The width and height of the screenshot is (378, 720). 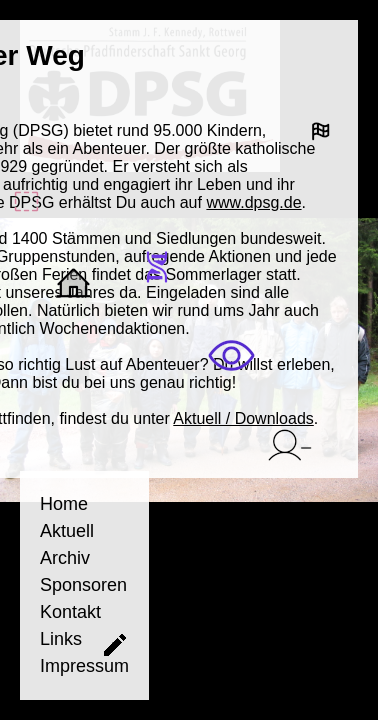 I want to click on view or preview content, so click(x=231, y=355).